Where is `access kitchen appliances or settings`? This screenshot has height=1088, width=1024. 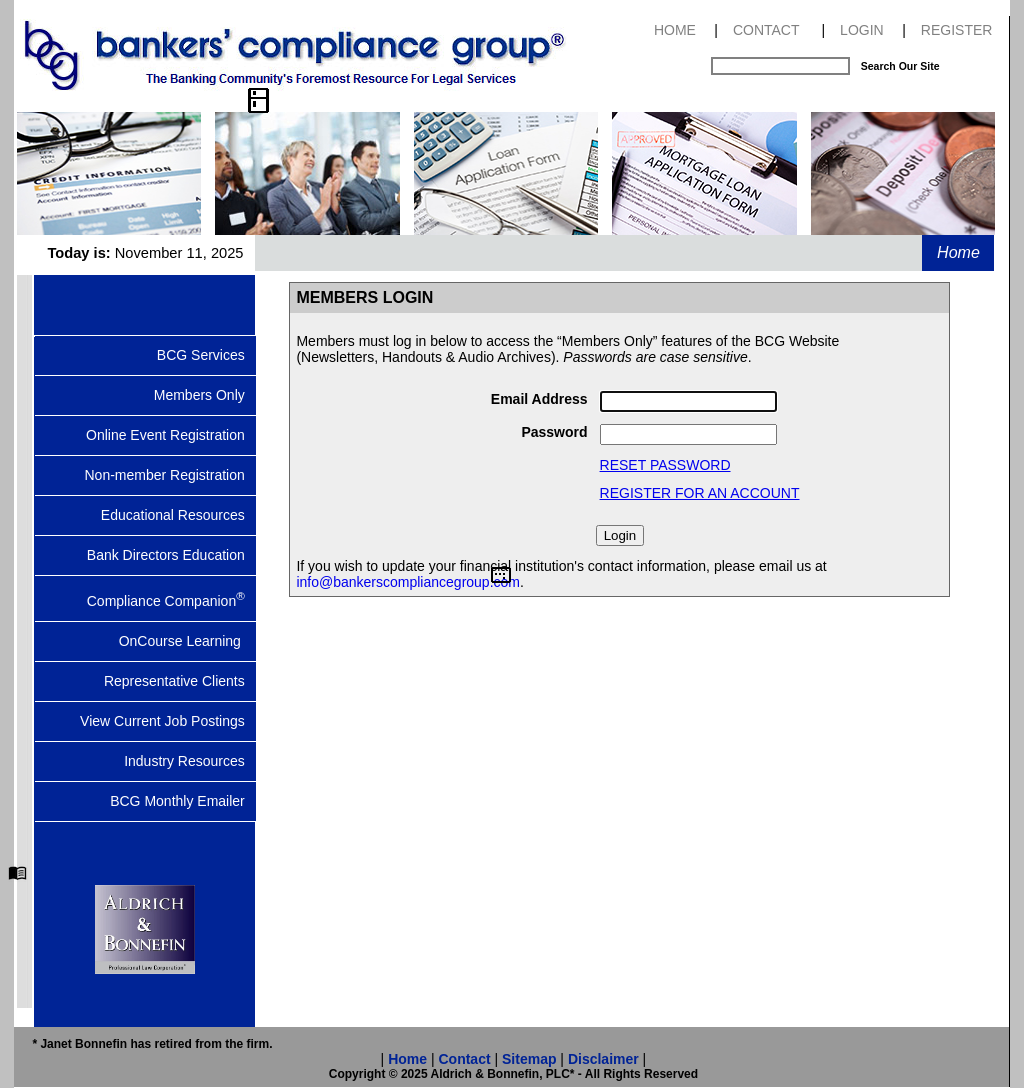
access kitchen appliances or settings is located at coordinates (258, 100).